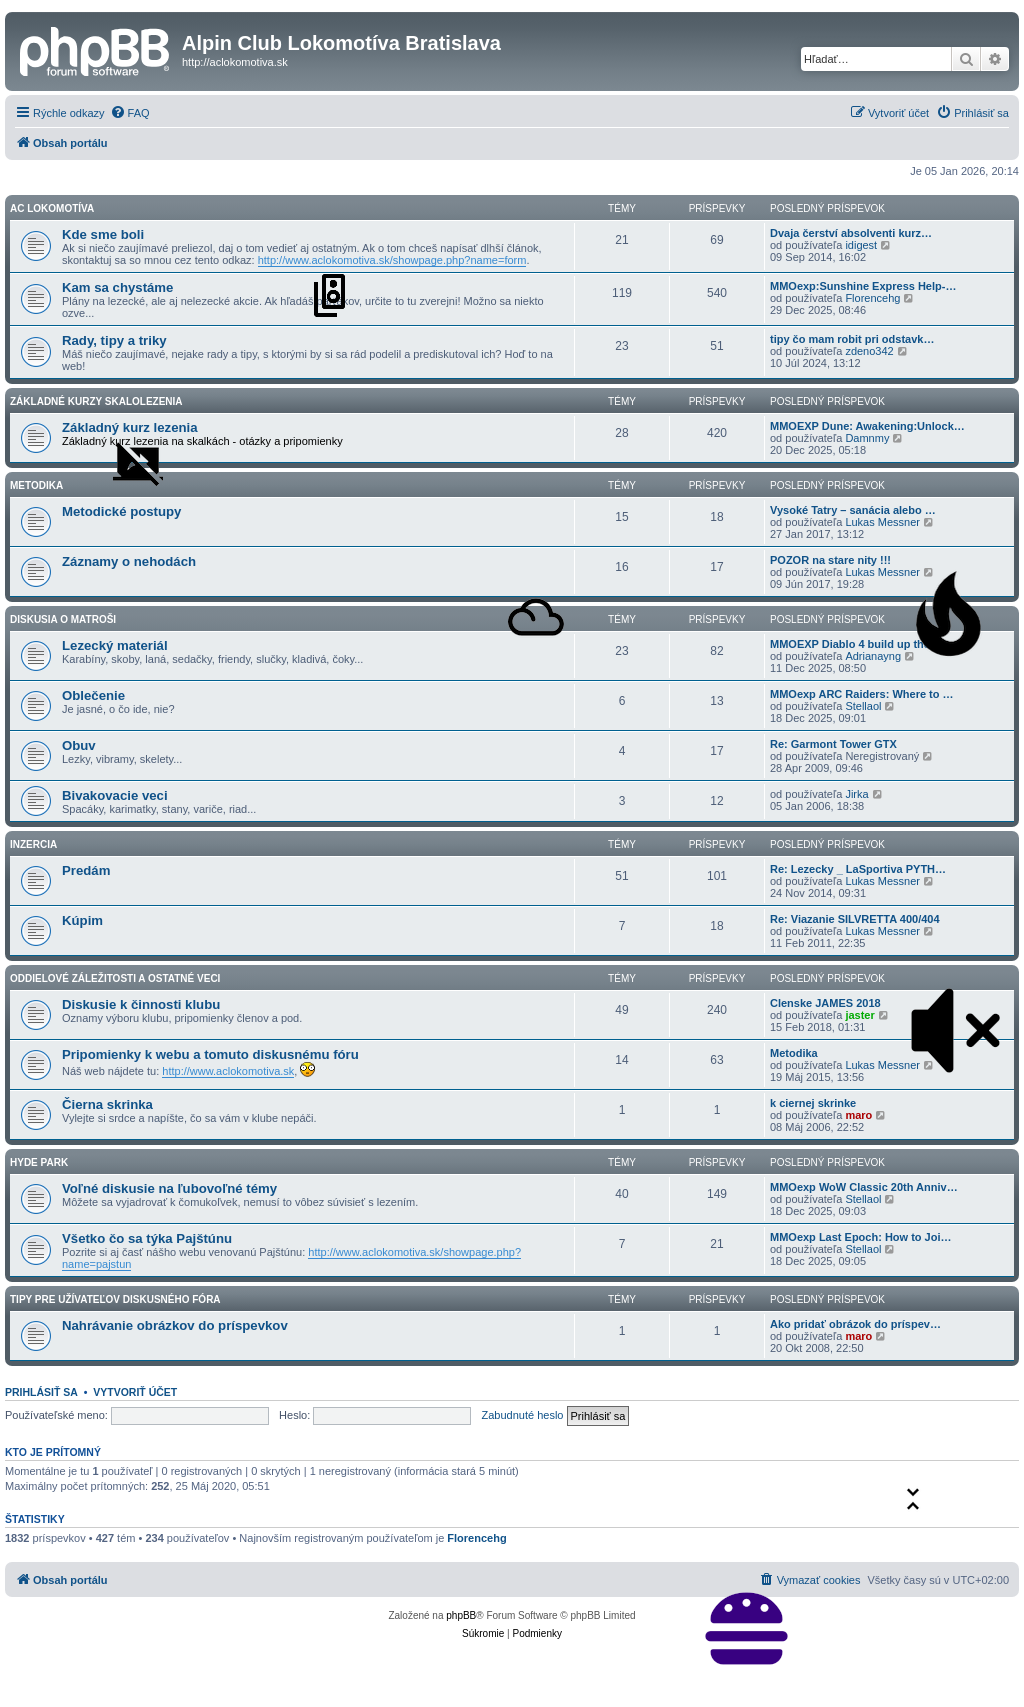 The image size is (1024, 1707). What do you see at coordinates (746, 1628) in the screenshot?
I see `open navigation menu` at bounding box center [746, 1628].